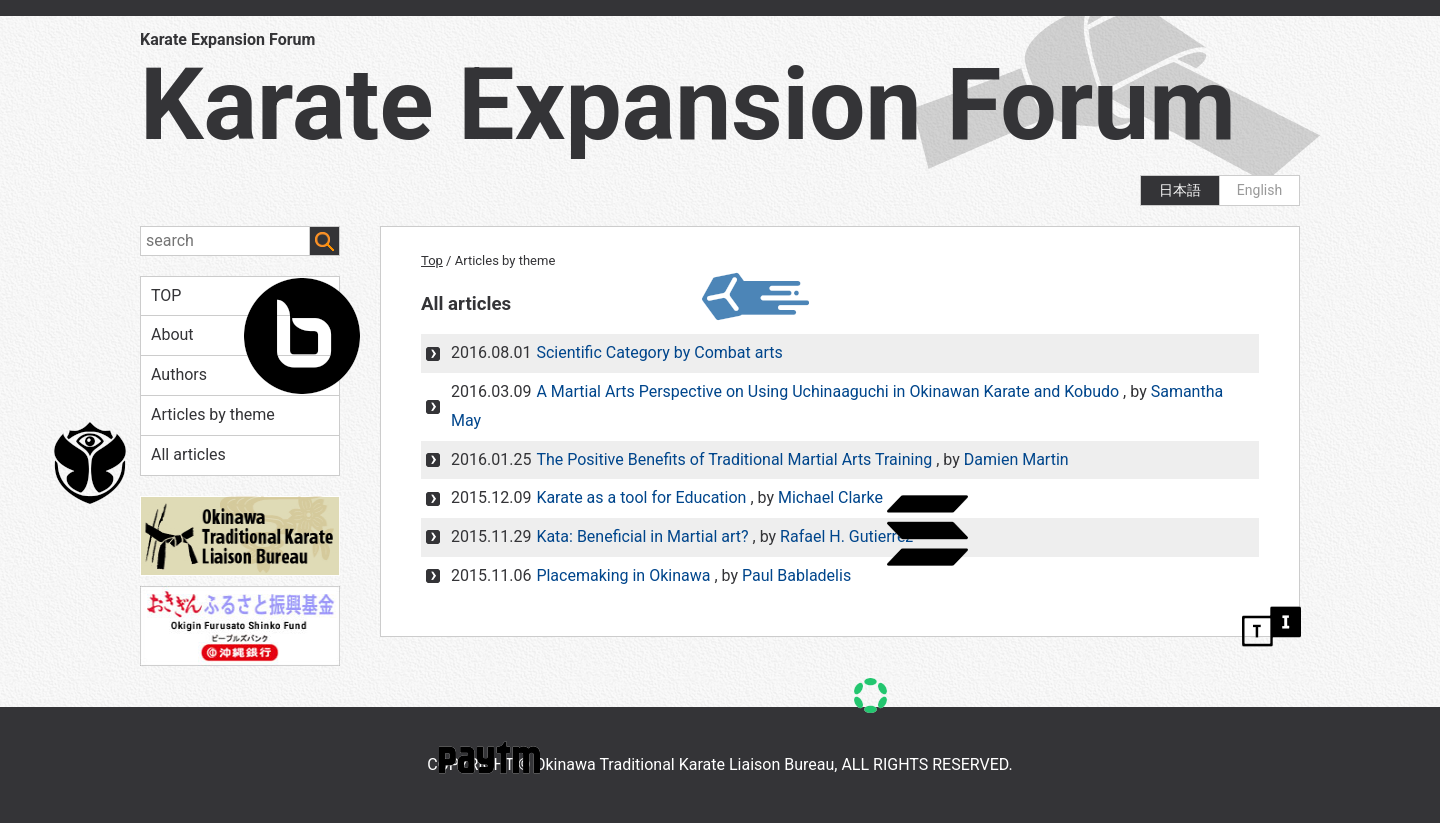  What do you see at coordinates (927, 530) in the screenshot?
I see `solana blockchain platform logo` at bounding box center [927, 530].